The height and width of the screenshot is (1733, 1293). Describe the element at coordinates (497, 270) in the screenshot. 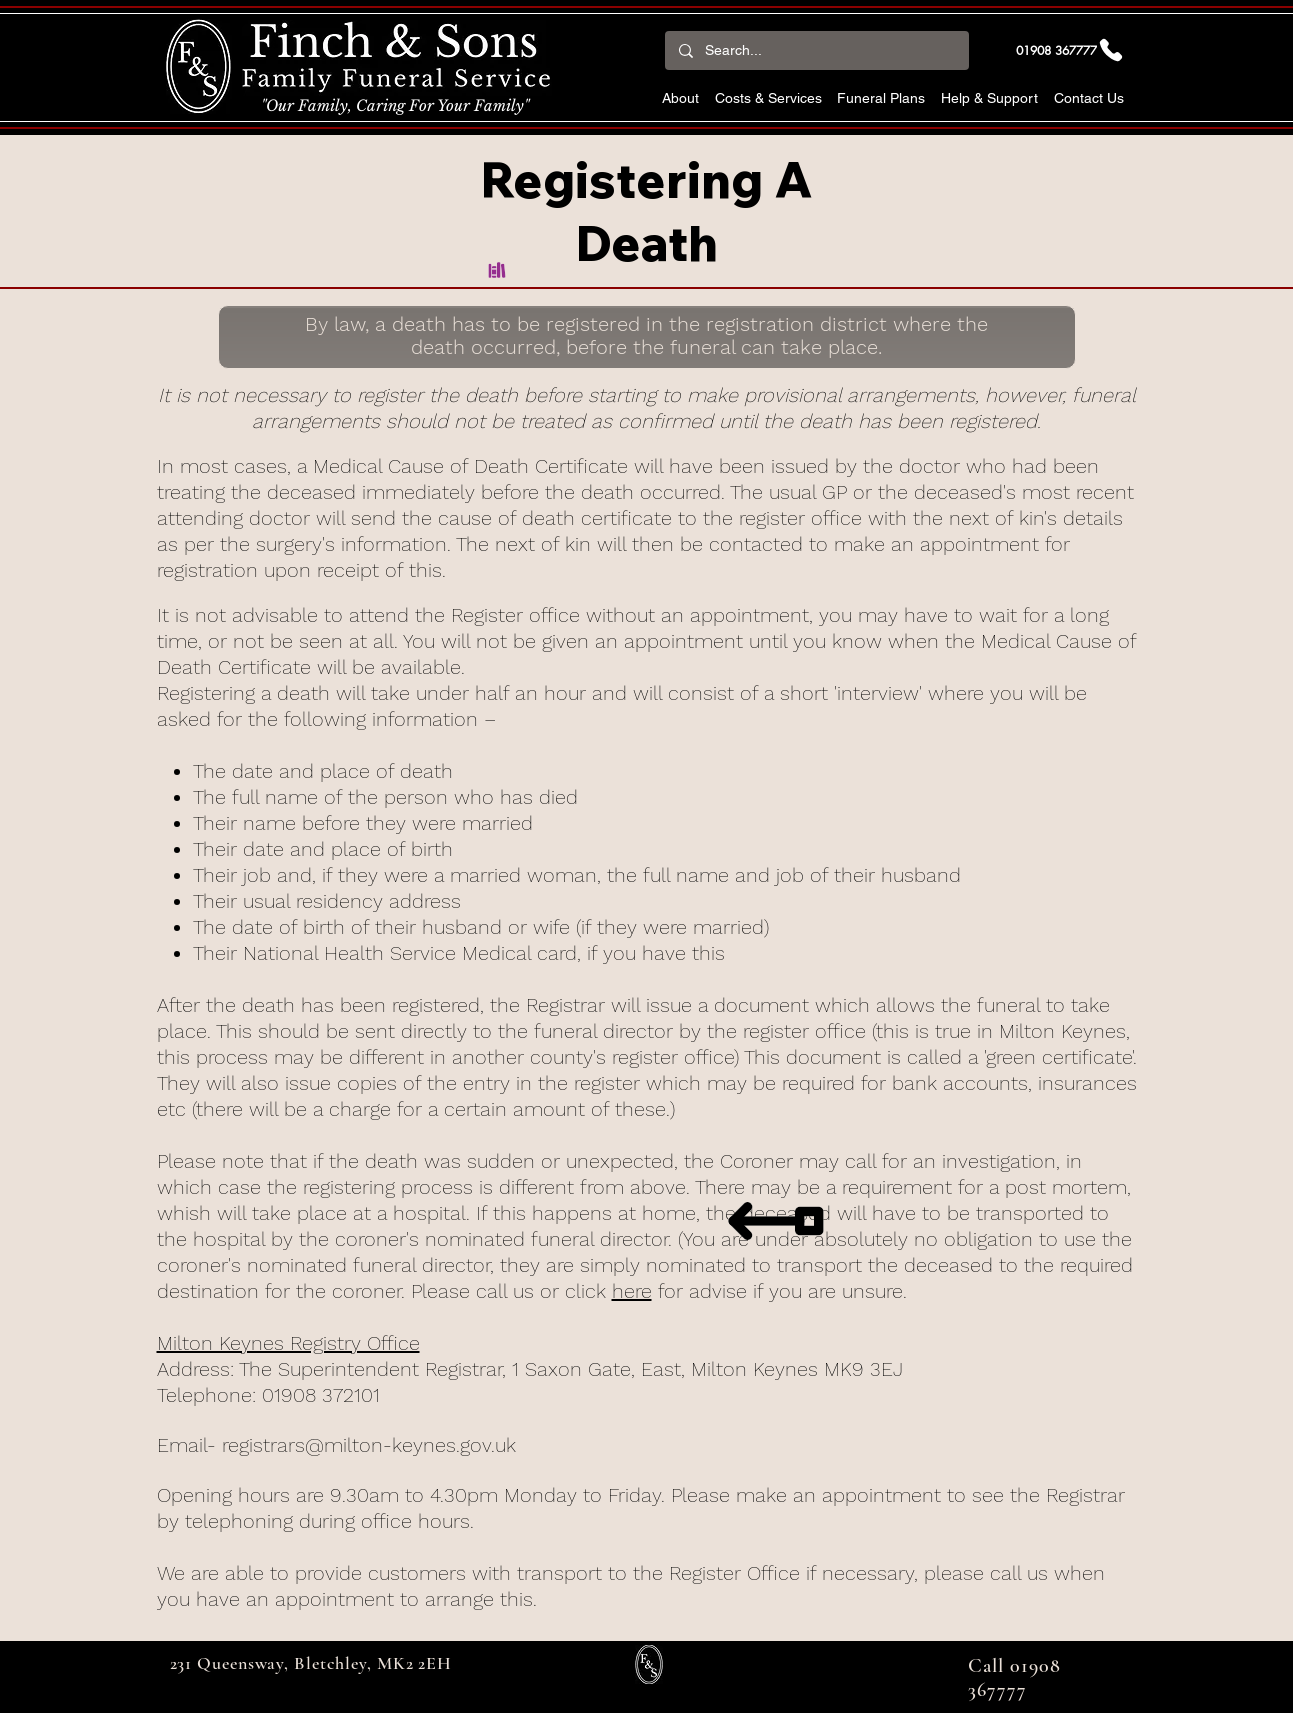

I see `access your saved content library` at that location.